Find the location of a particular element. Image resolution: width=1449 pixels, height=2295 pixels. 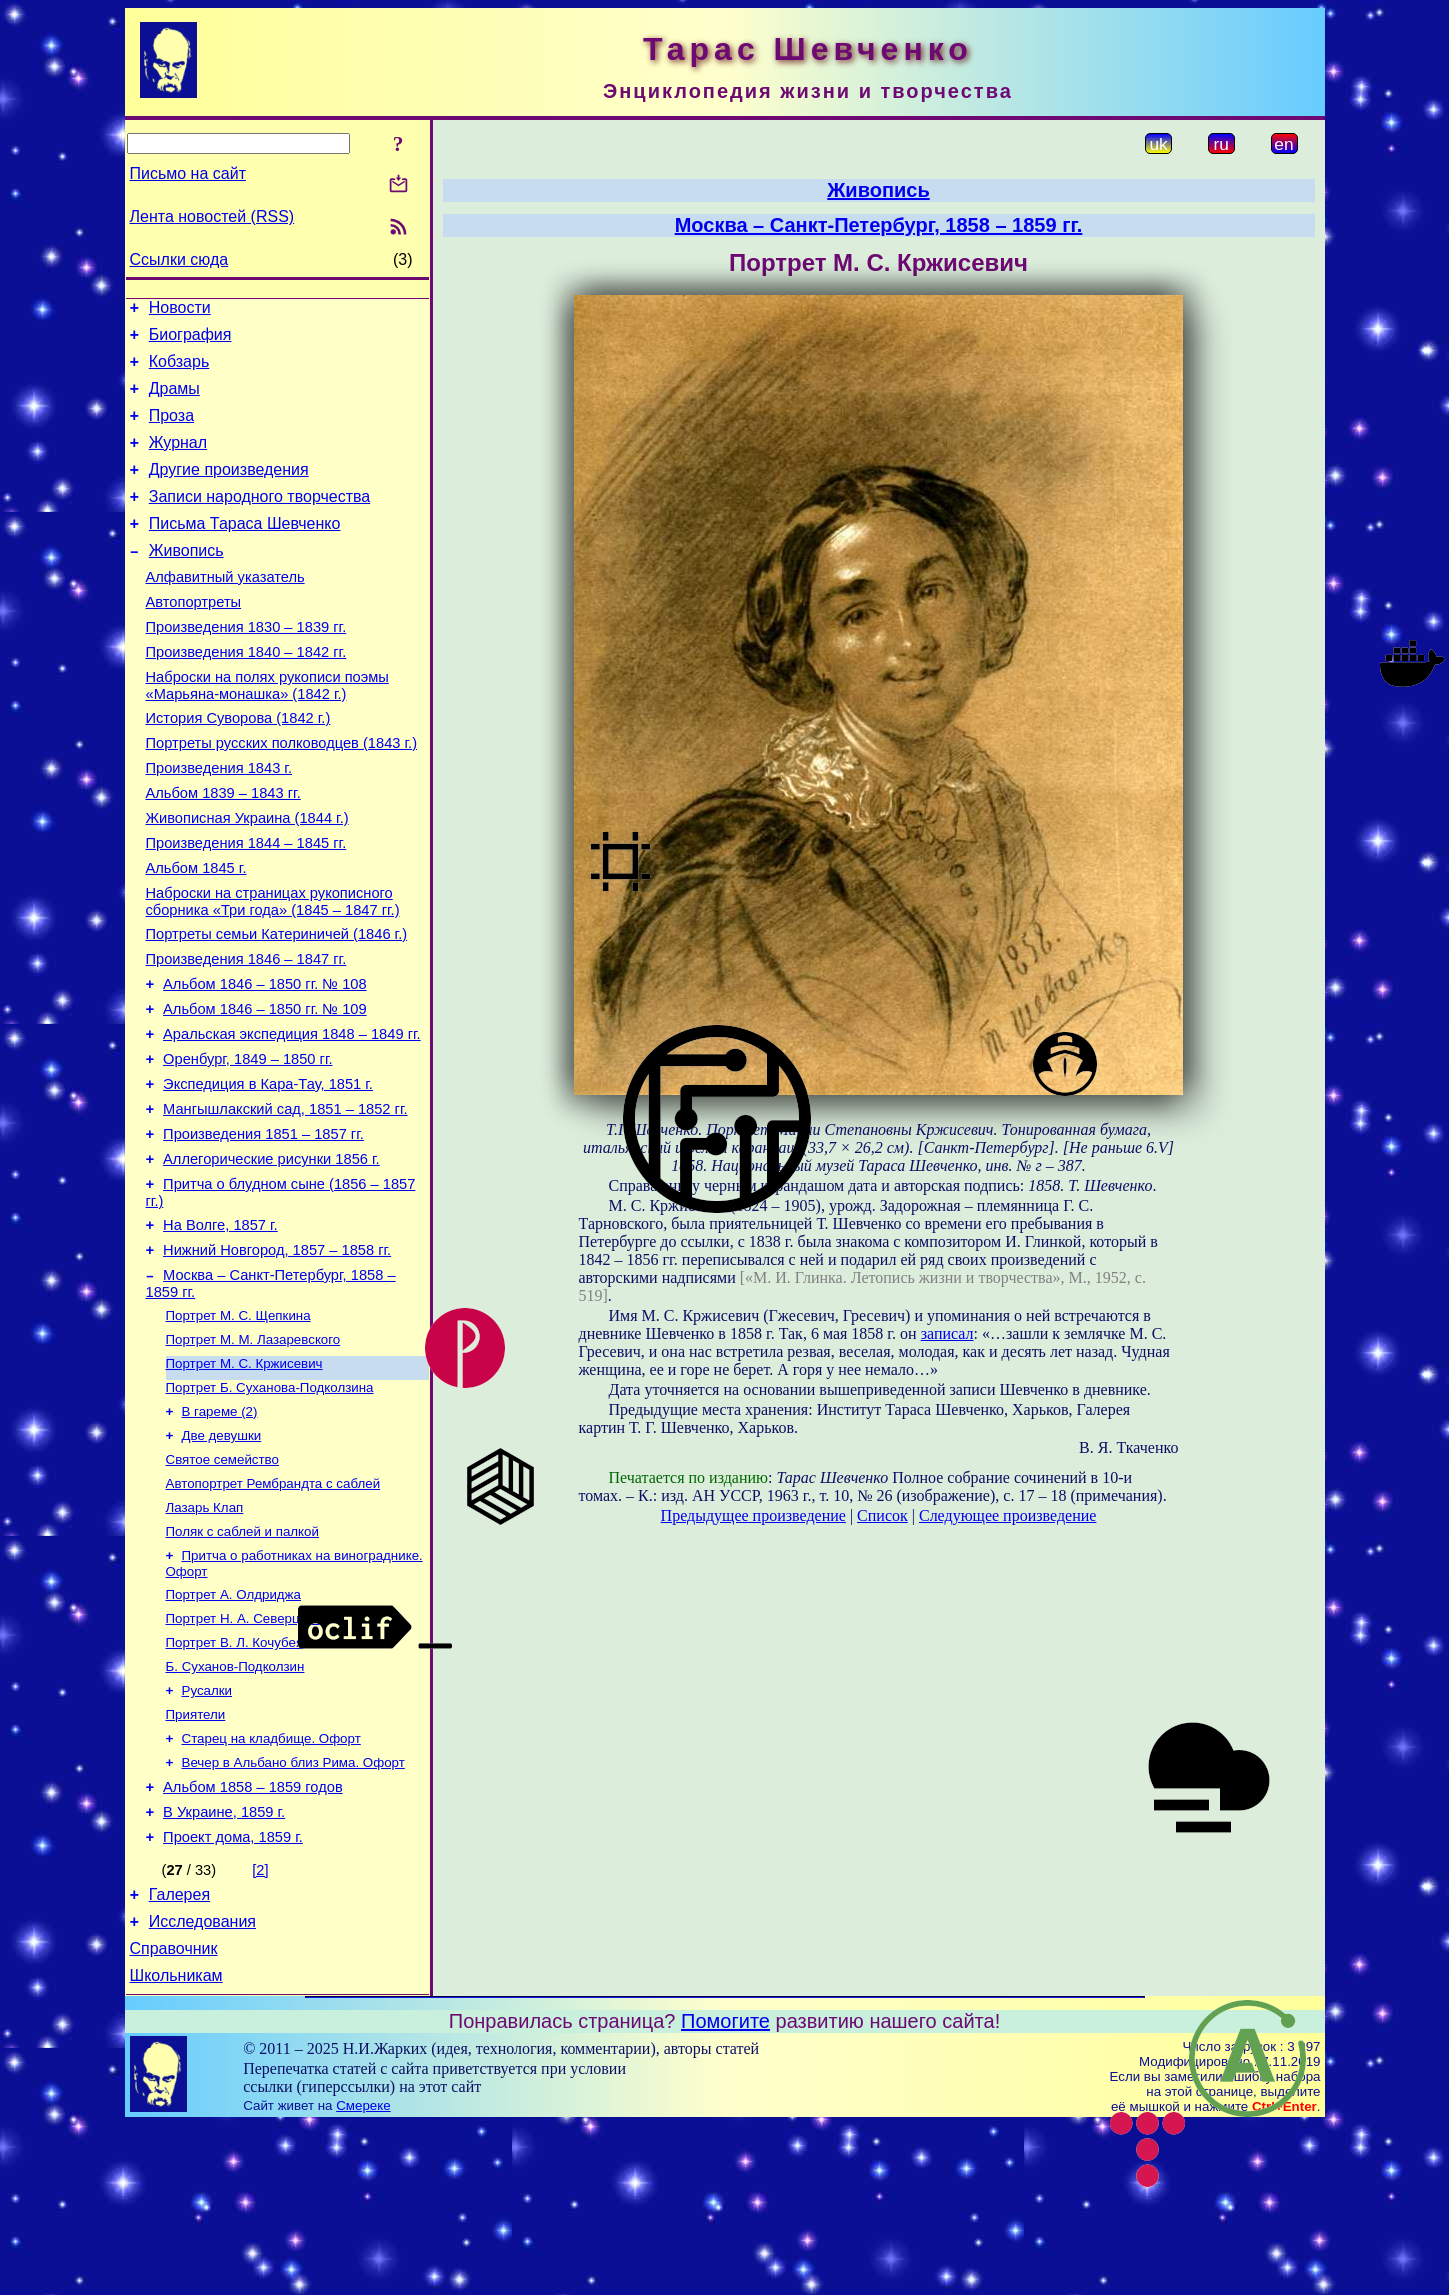

codeship logo is located at coordinates (1065, 1064).